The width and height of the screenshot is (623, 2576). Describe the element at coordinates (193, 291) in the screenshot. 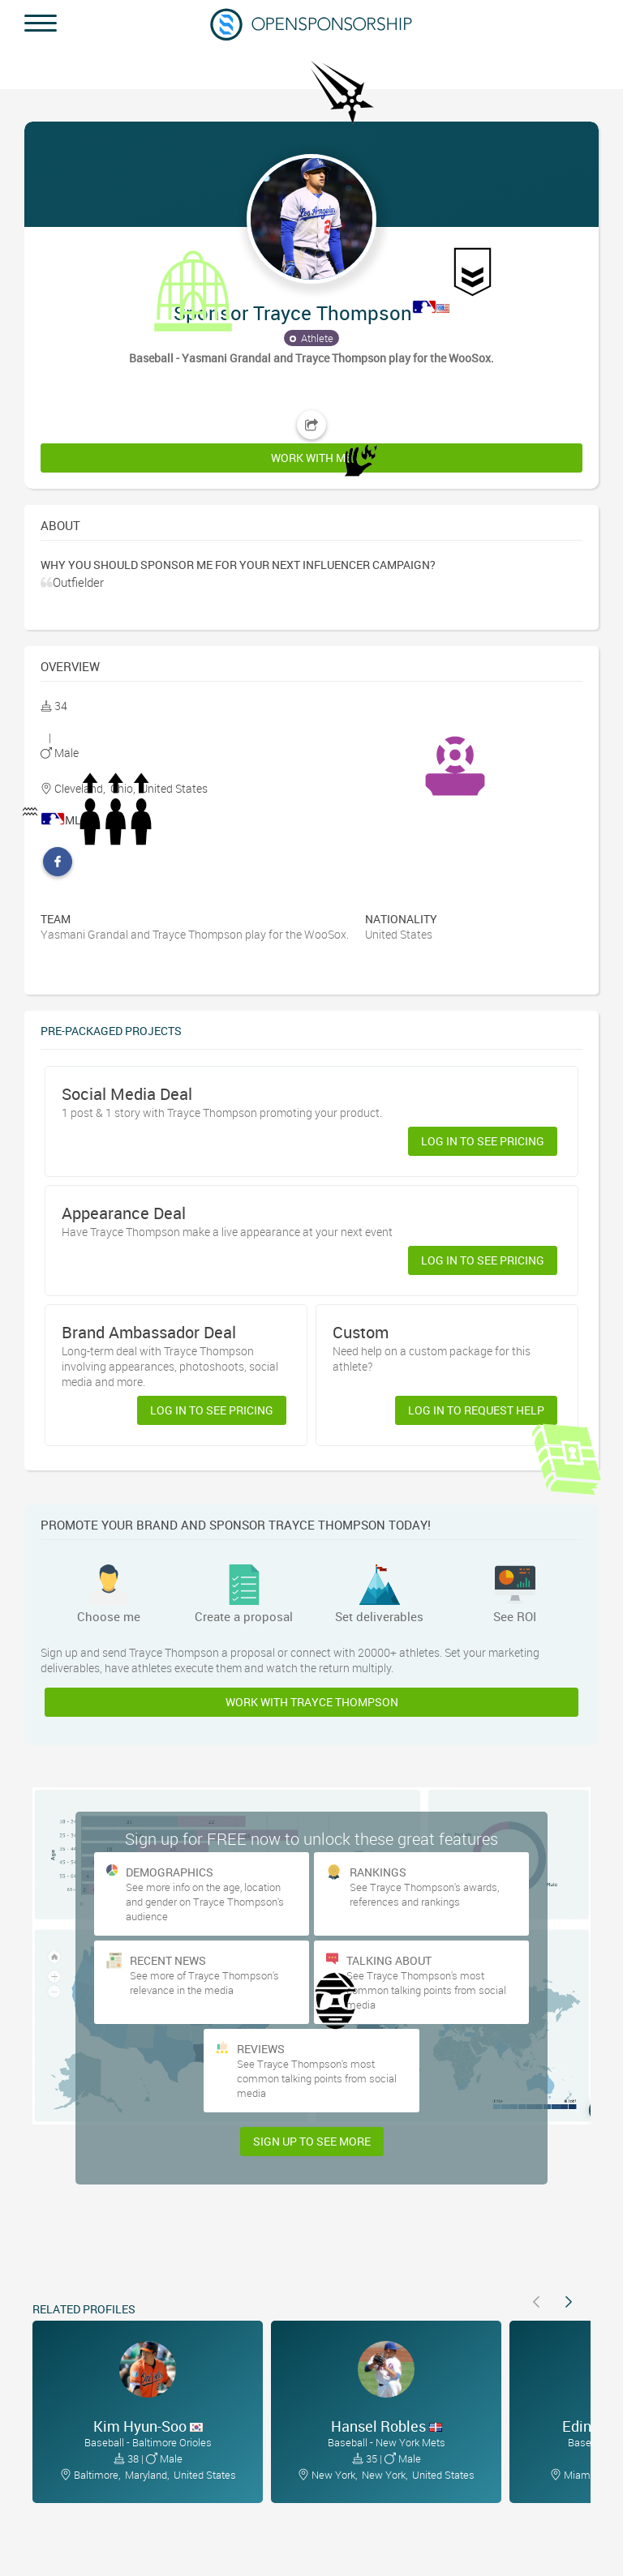

I see `bird cage item or decoration in a game inventory` at that location.